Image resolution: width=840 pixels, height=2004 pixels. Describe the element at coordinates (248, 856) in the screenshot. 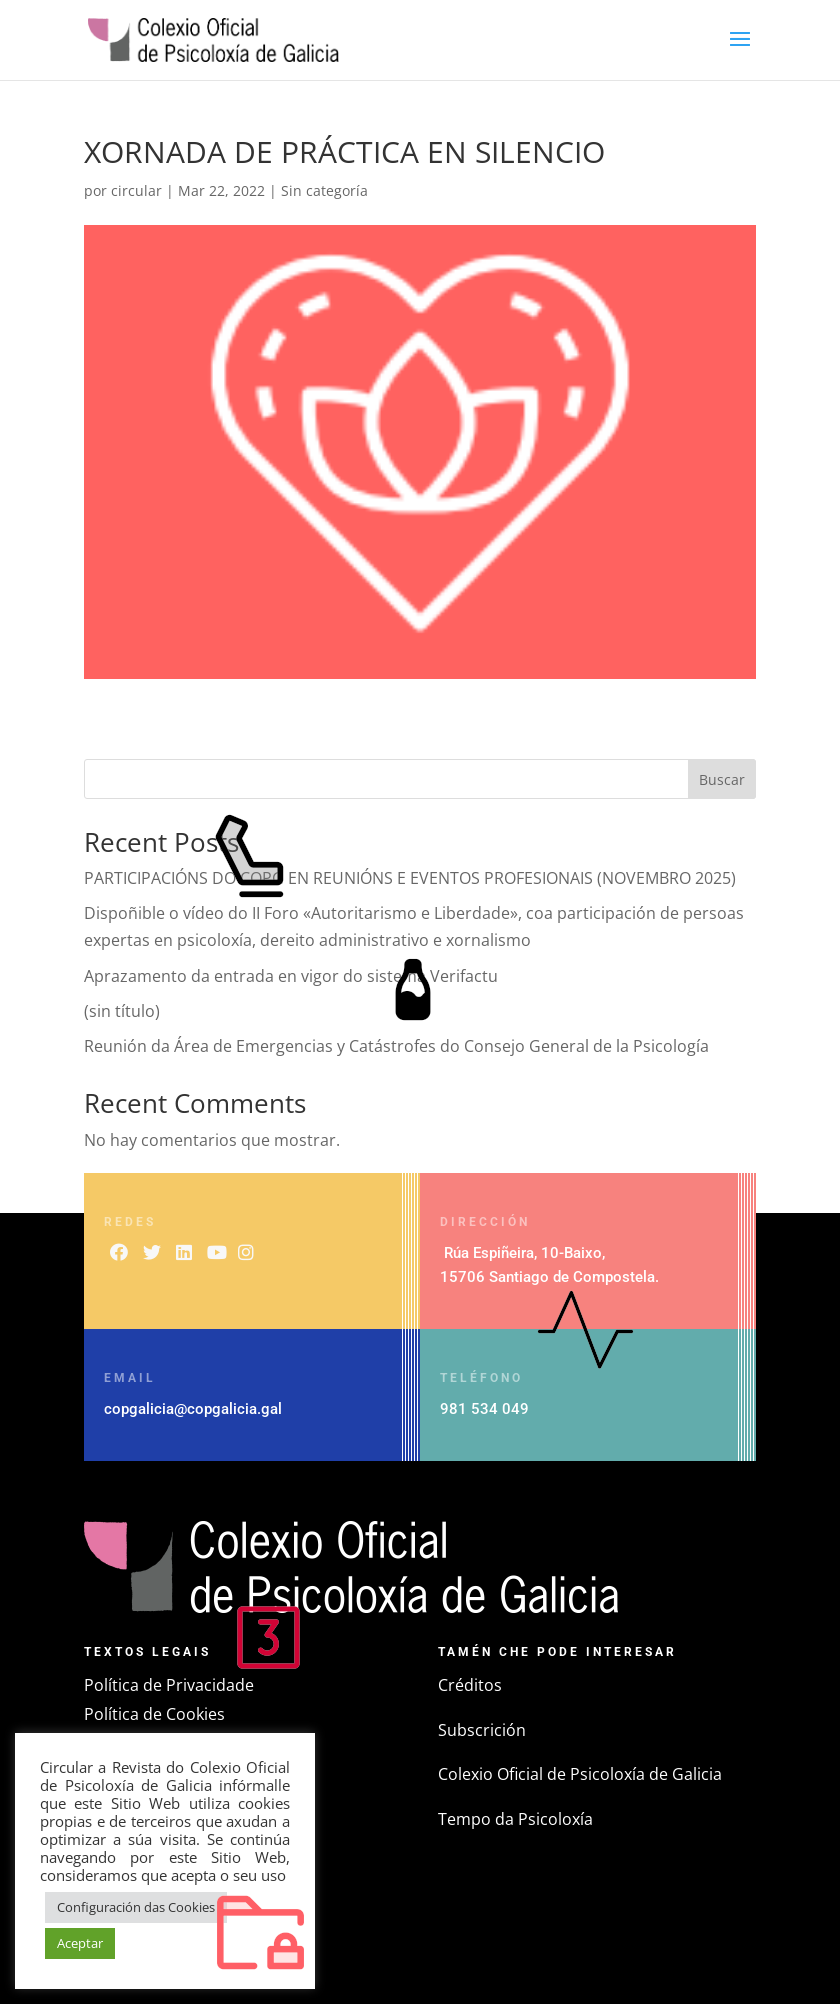

I see `select or reserve a seat` at that location.